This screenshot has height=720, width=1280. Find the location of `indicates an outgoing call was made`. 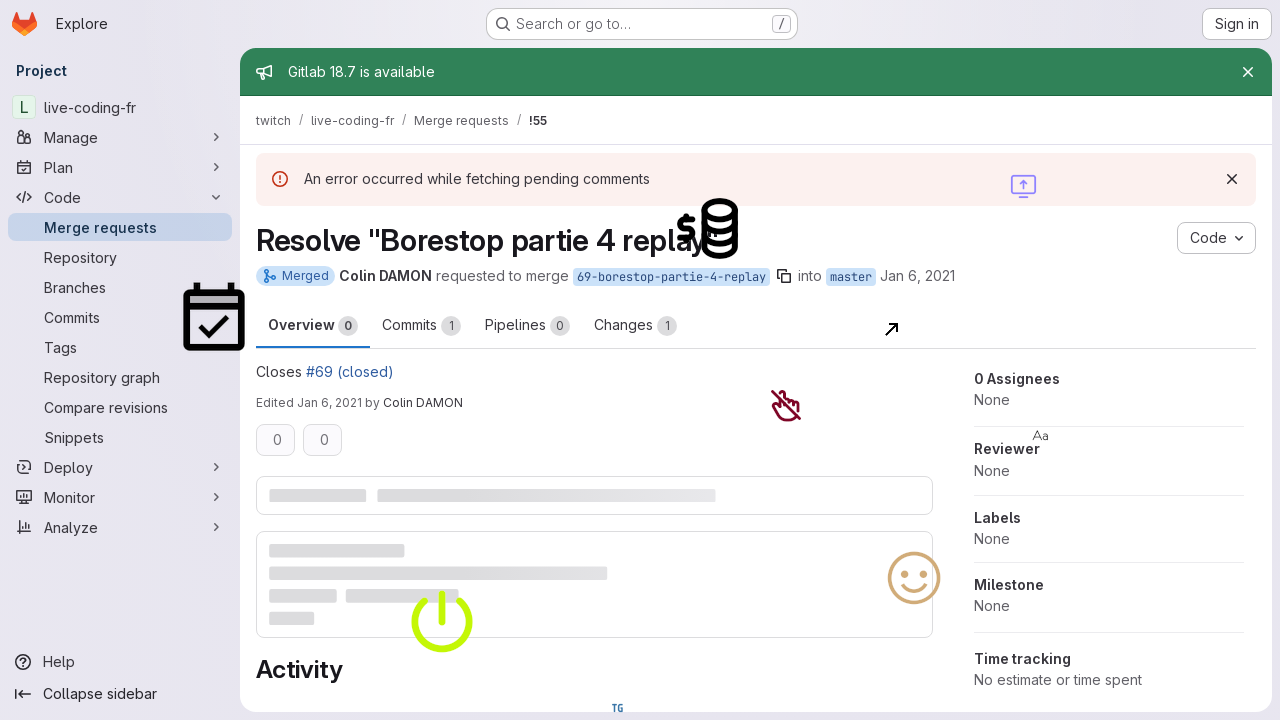

indicates an outgoing call was made is located at coordinates (892, 329).